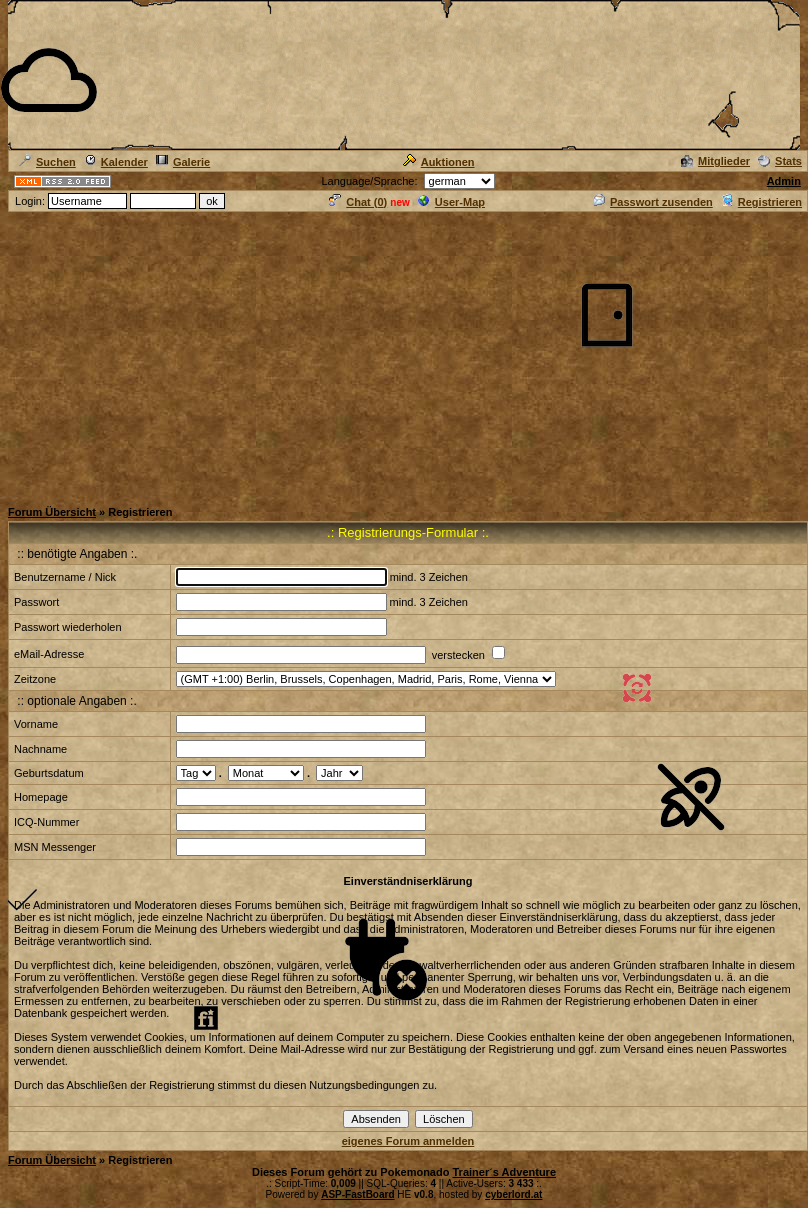 The image size is (808, 1208). I want to click on sync or refresh group members, so click(637, 688).